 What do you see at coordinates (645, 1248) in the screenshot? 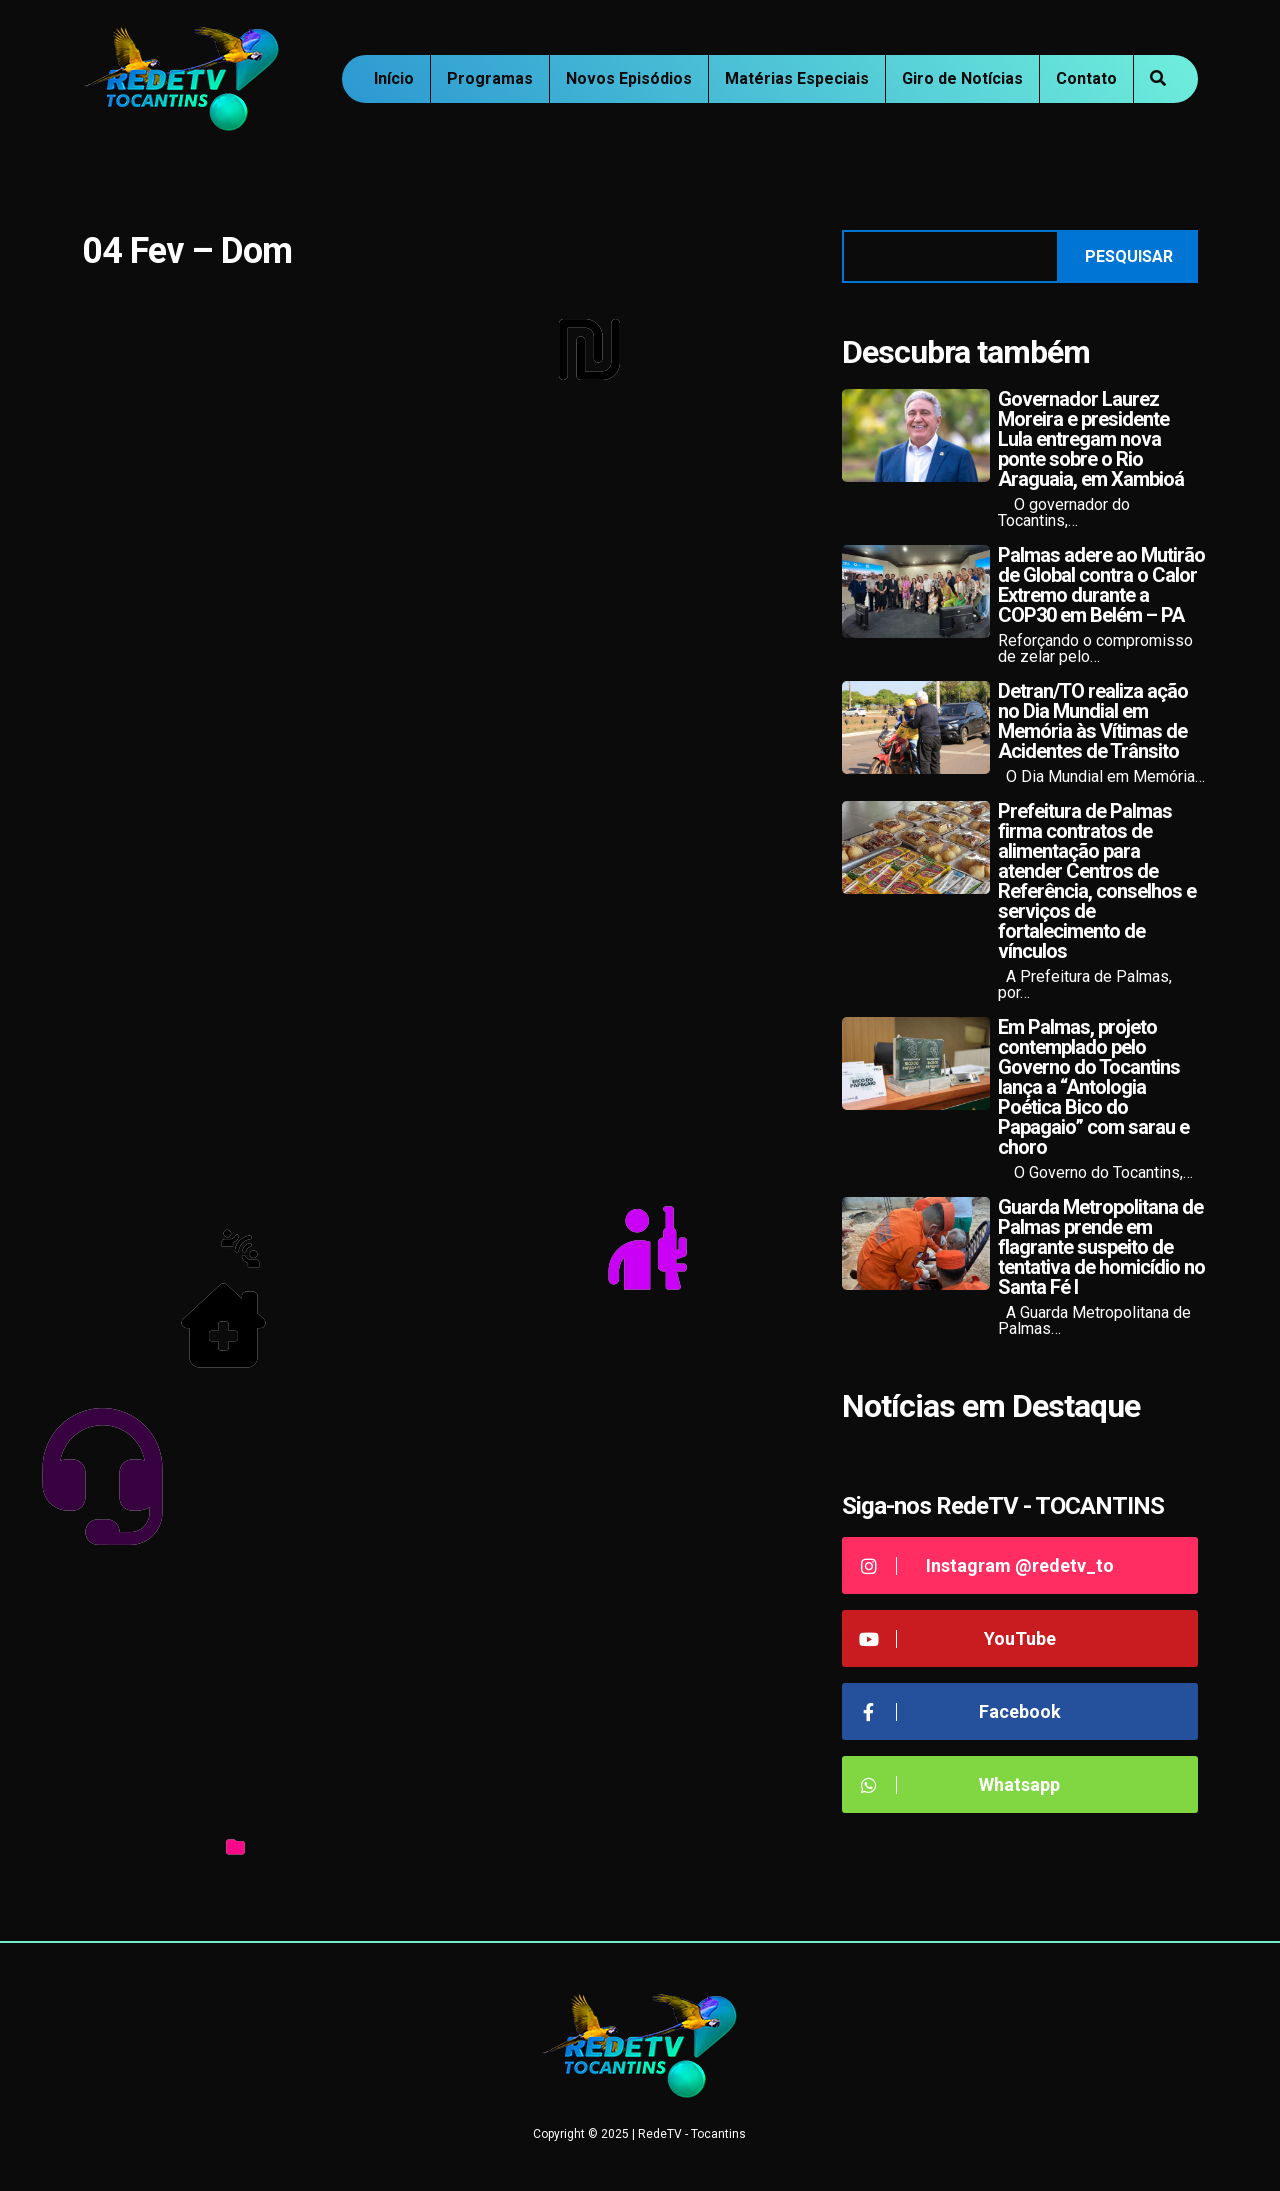
I see `indicates military or armed personnel` at bounding box center [645, 1248].